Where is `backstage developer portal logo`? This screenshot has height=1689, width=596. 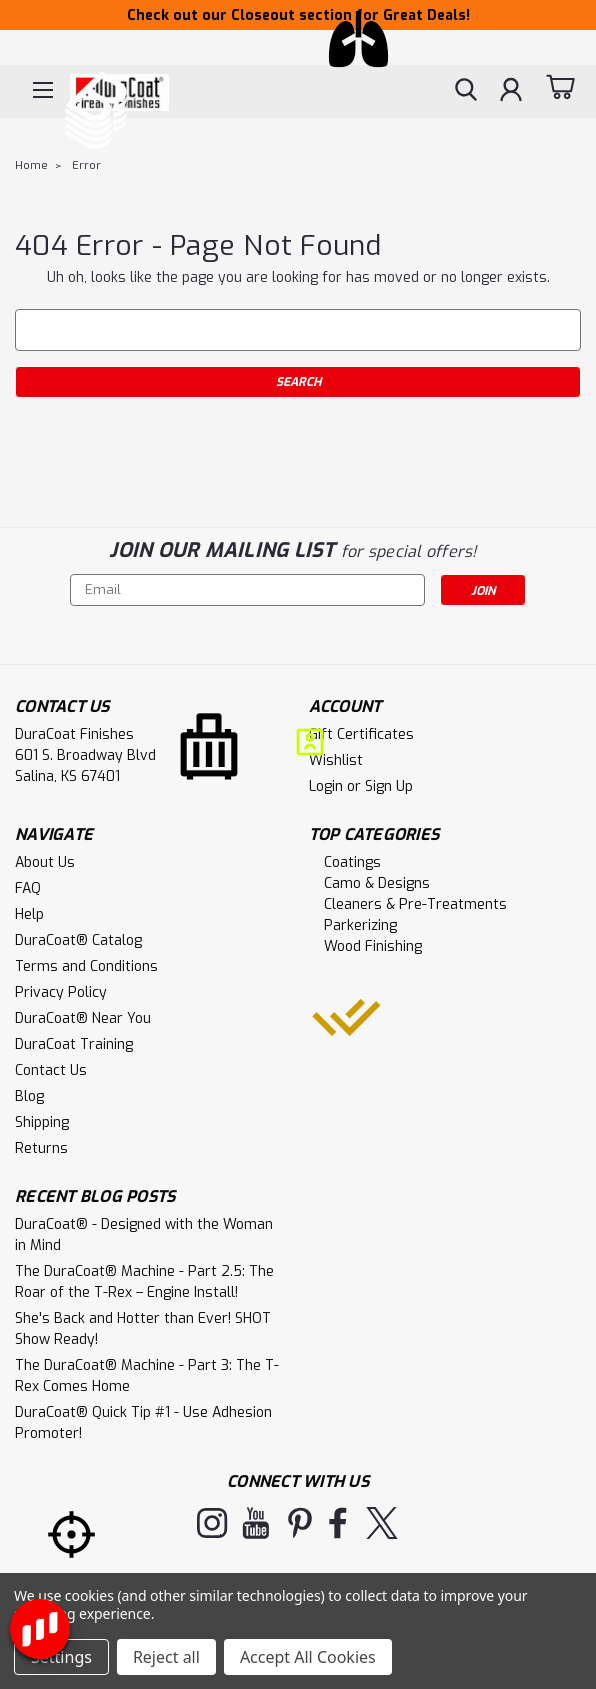
backstage developer portal logo is located at coordinates (96, 110).